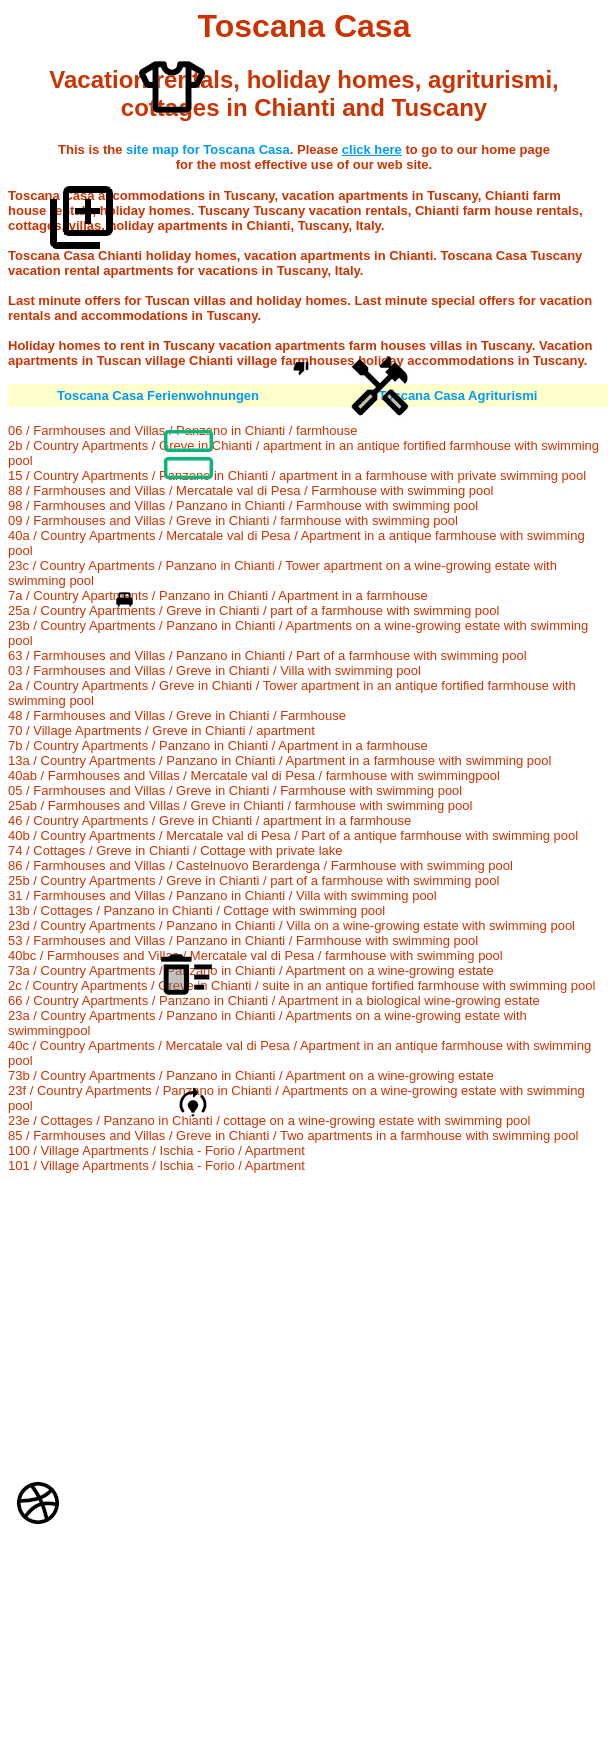  What do you see at coordinates (188, 454) in the screenshot?
I see `switch to row view layout` at bounding box center [188, 454].